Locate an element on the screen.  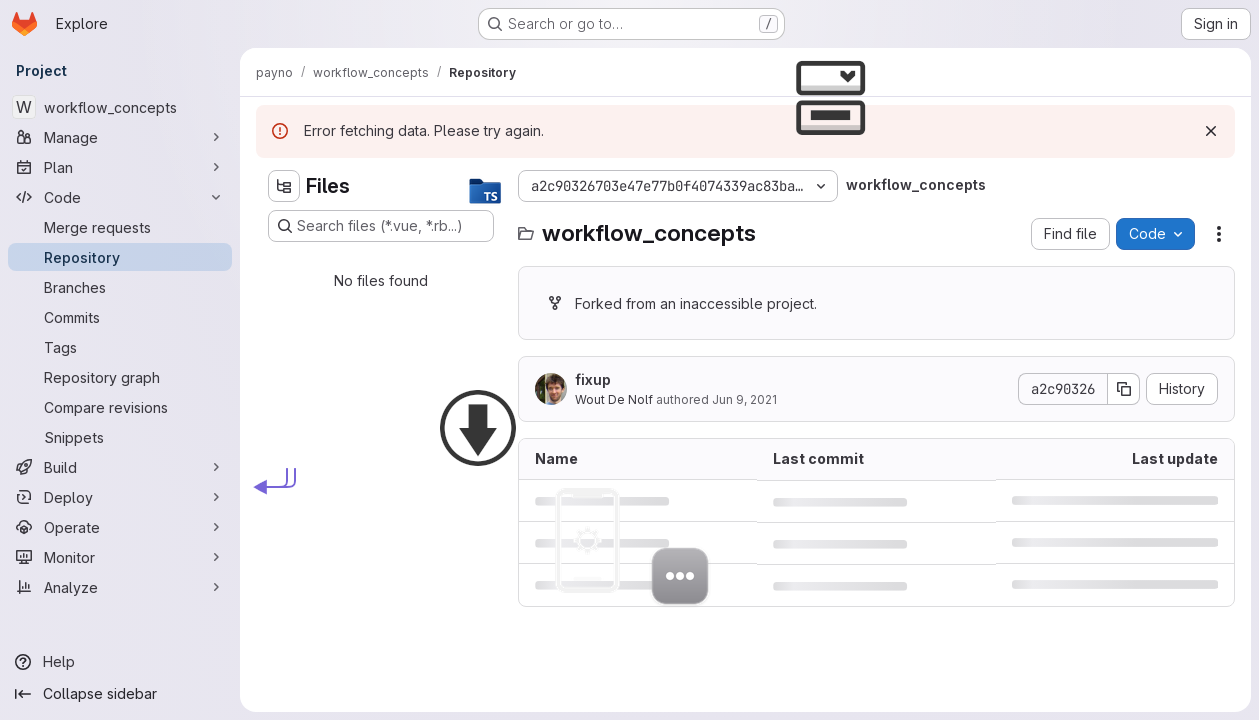
access other or miscellaneous preferences is located at coordinates (680, 577).